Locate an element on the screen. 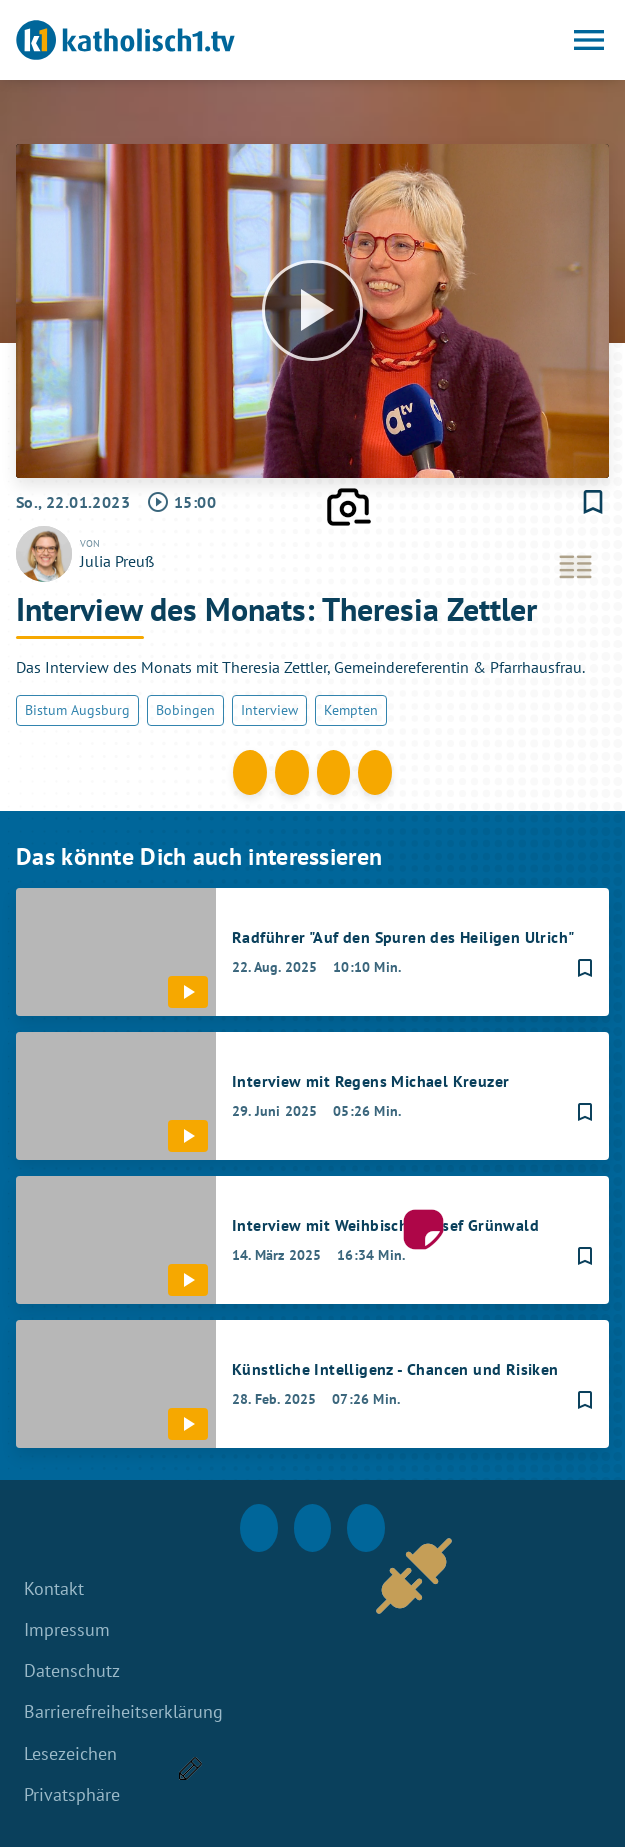 This screenshot has height=1847, width=625. edit content or text is located at coordinates (190, 1769).